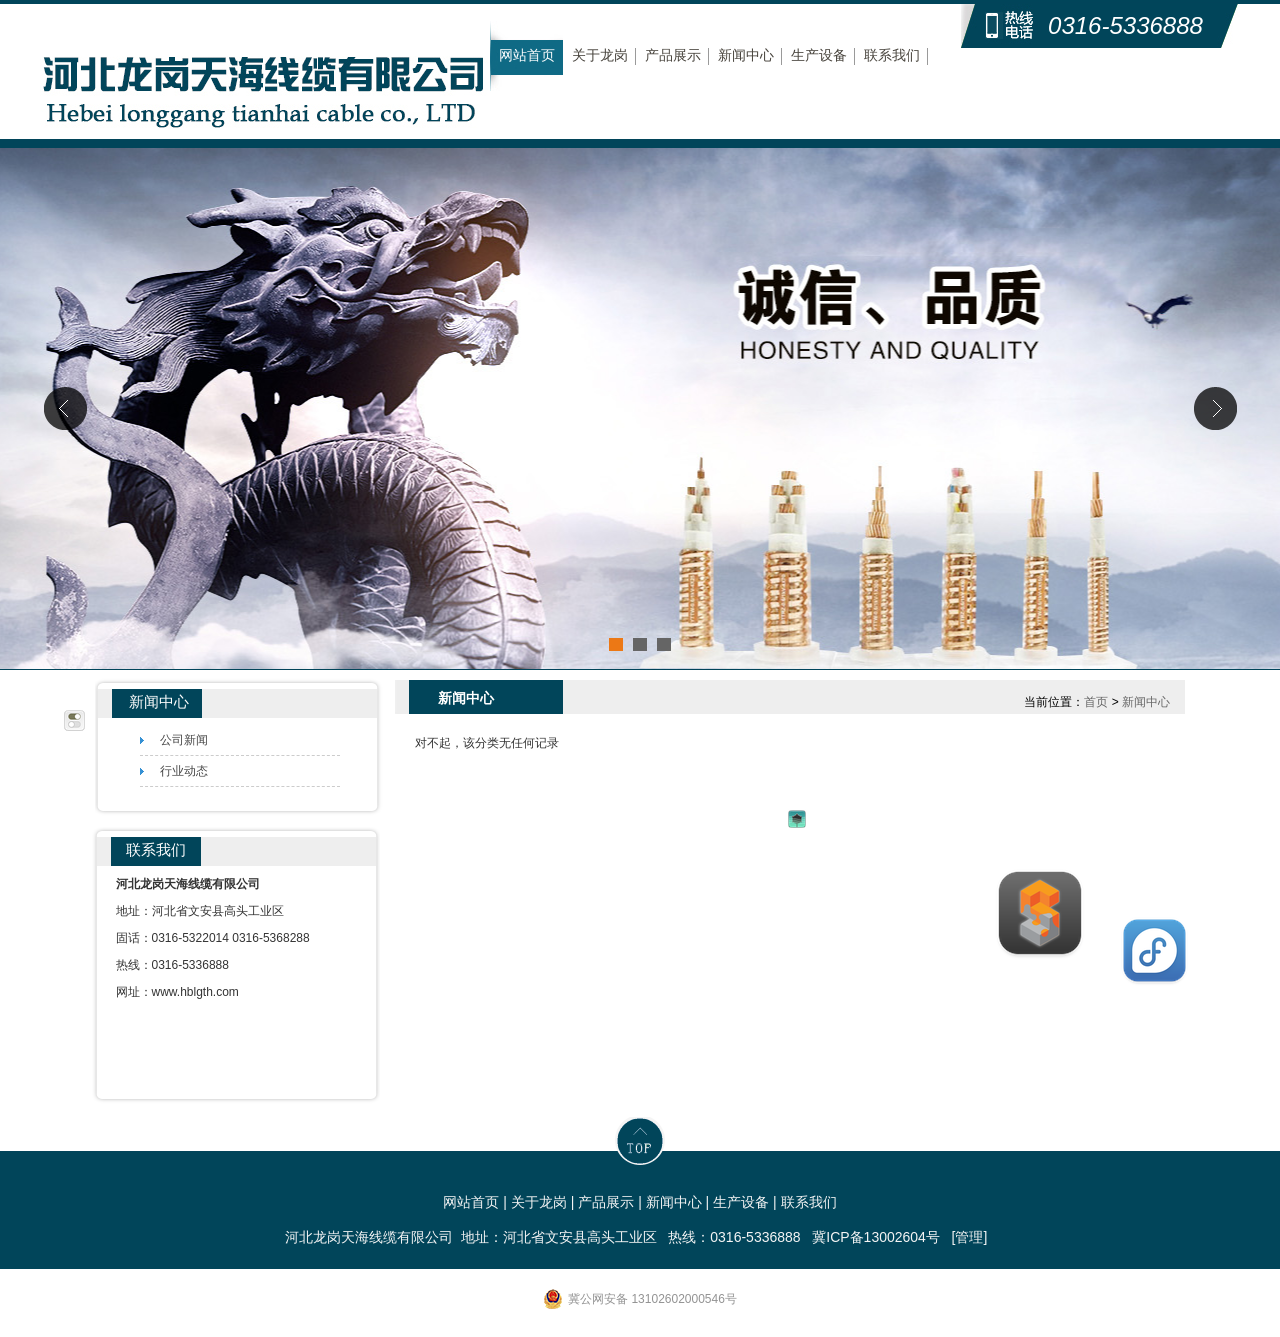 The height and width of the screenshot is (1337, 1280). I want to click on open gnome tweaks settings, so click(74, 720).